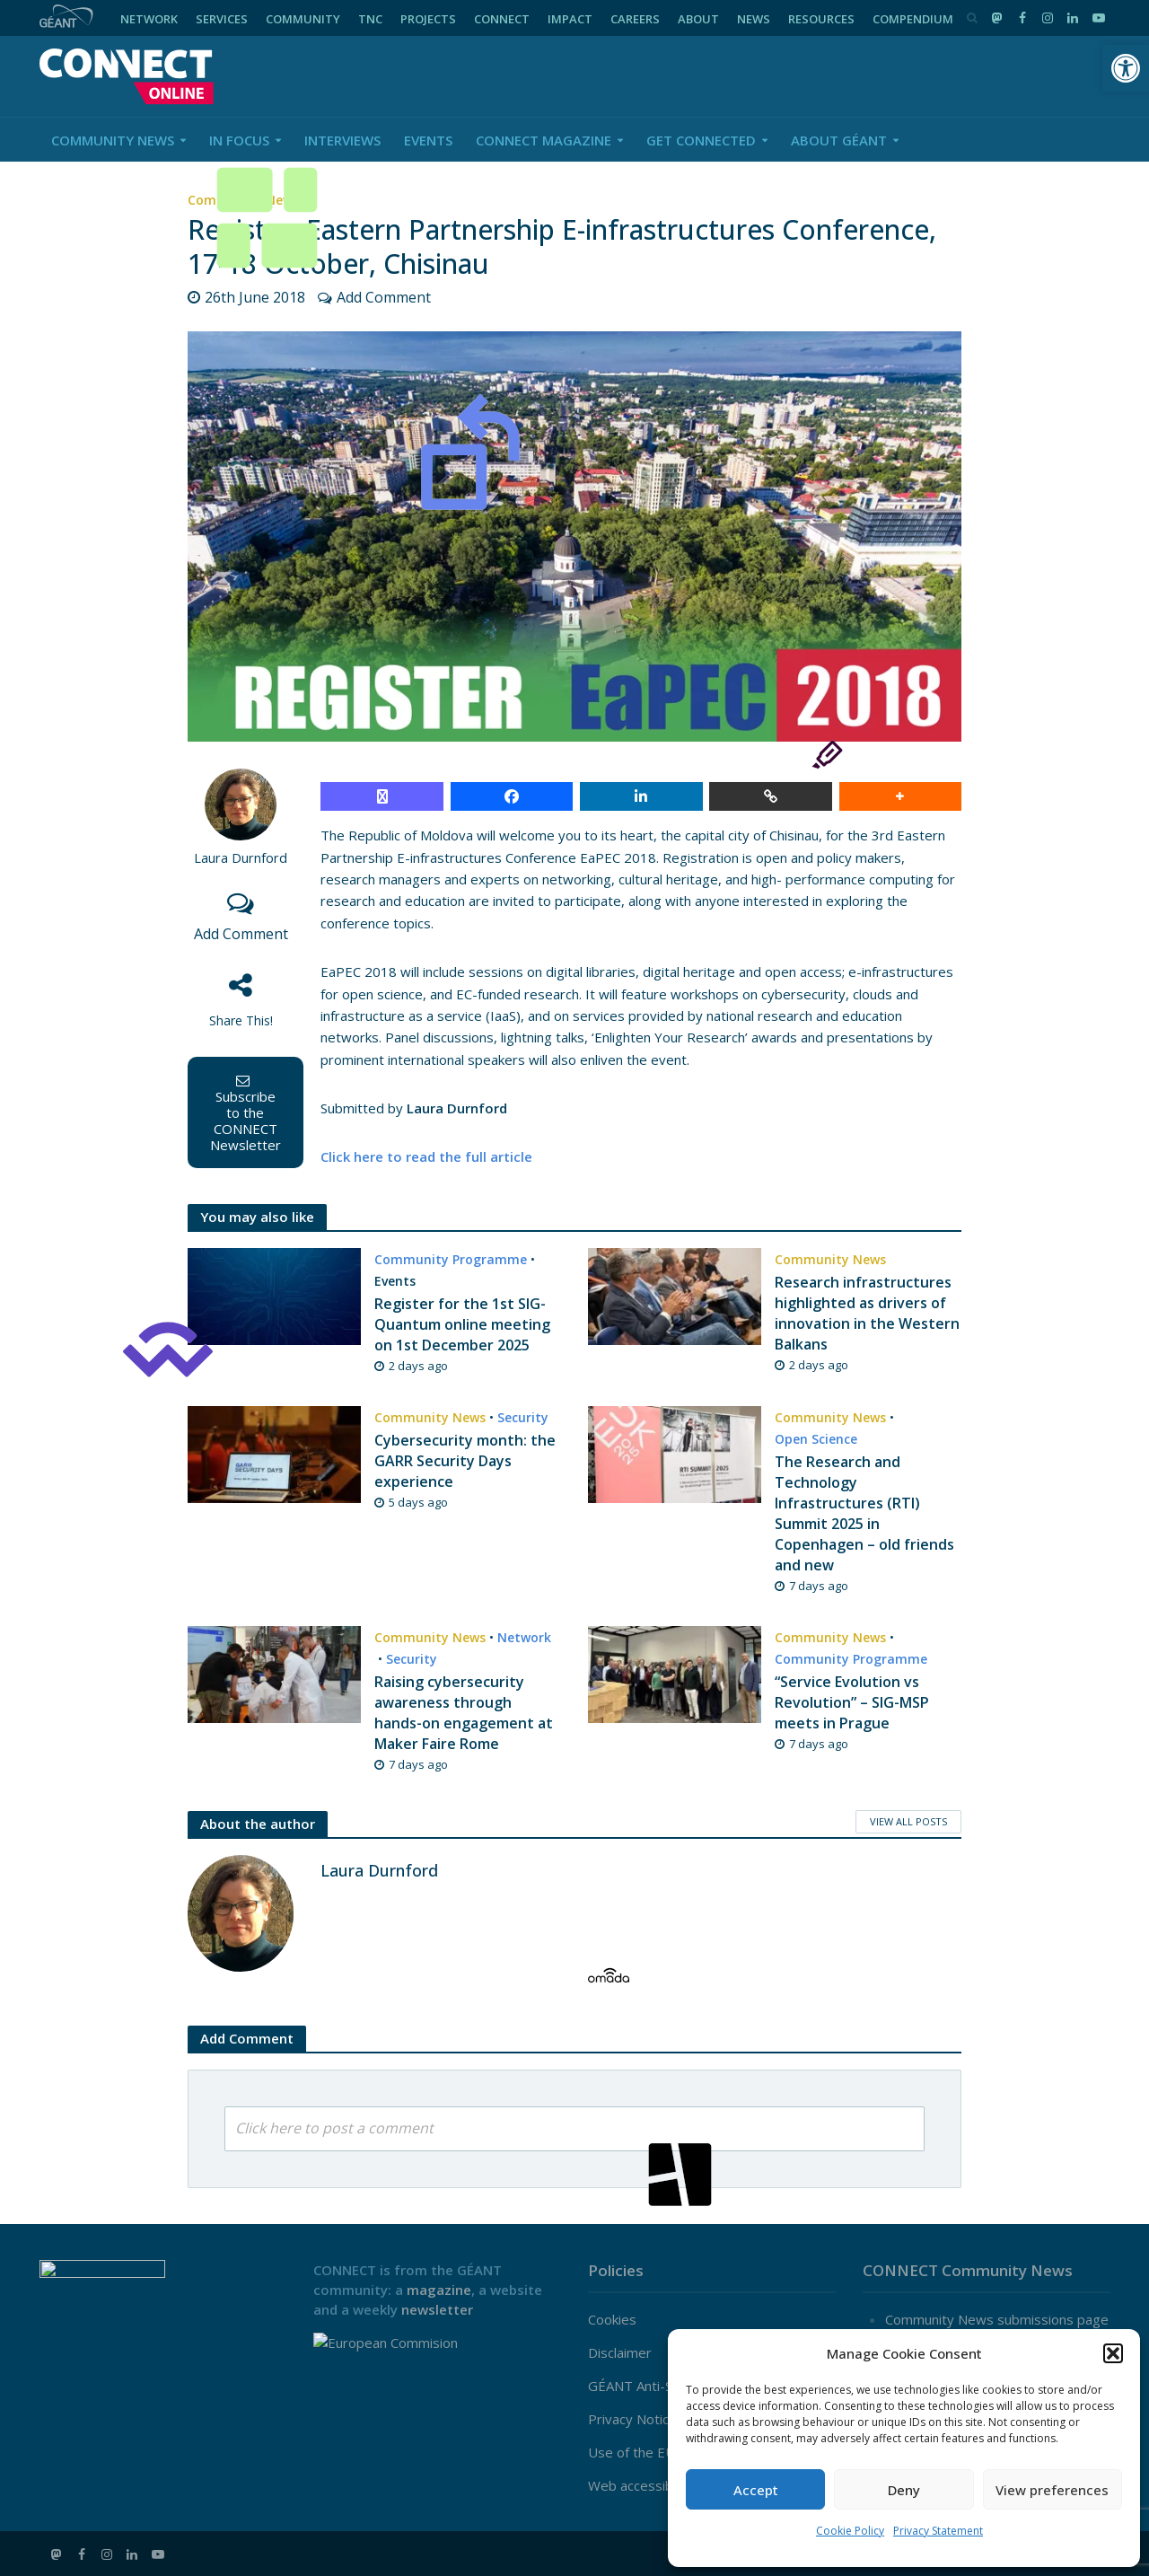 The image size is (1149, 2576). I want to click on access the dashboard or control panel, so click(267, 217).